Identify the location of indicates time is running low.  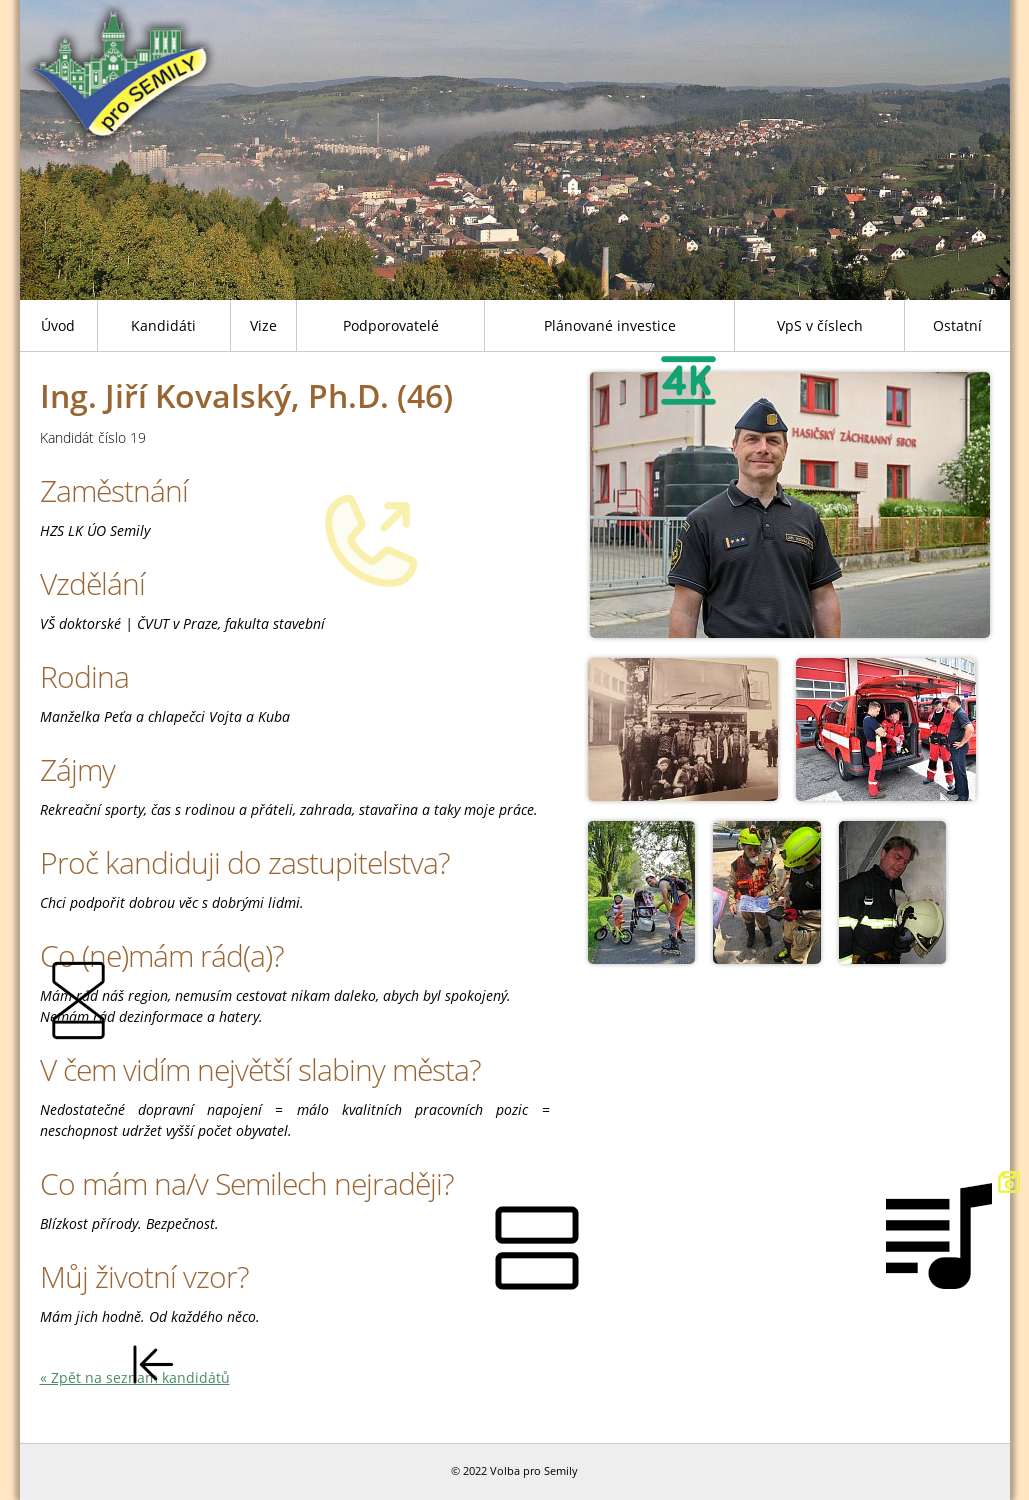
(78, 1000).